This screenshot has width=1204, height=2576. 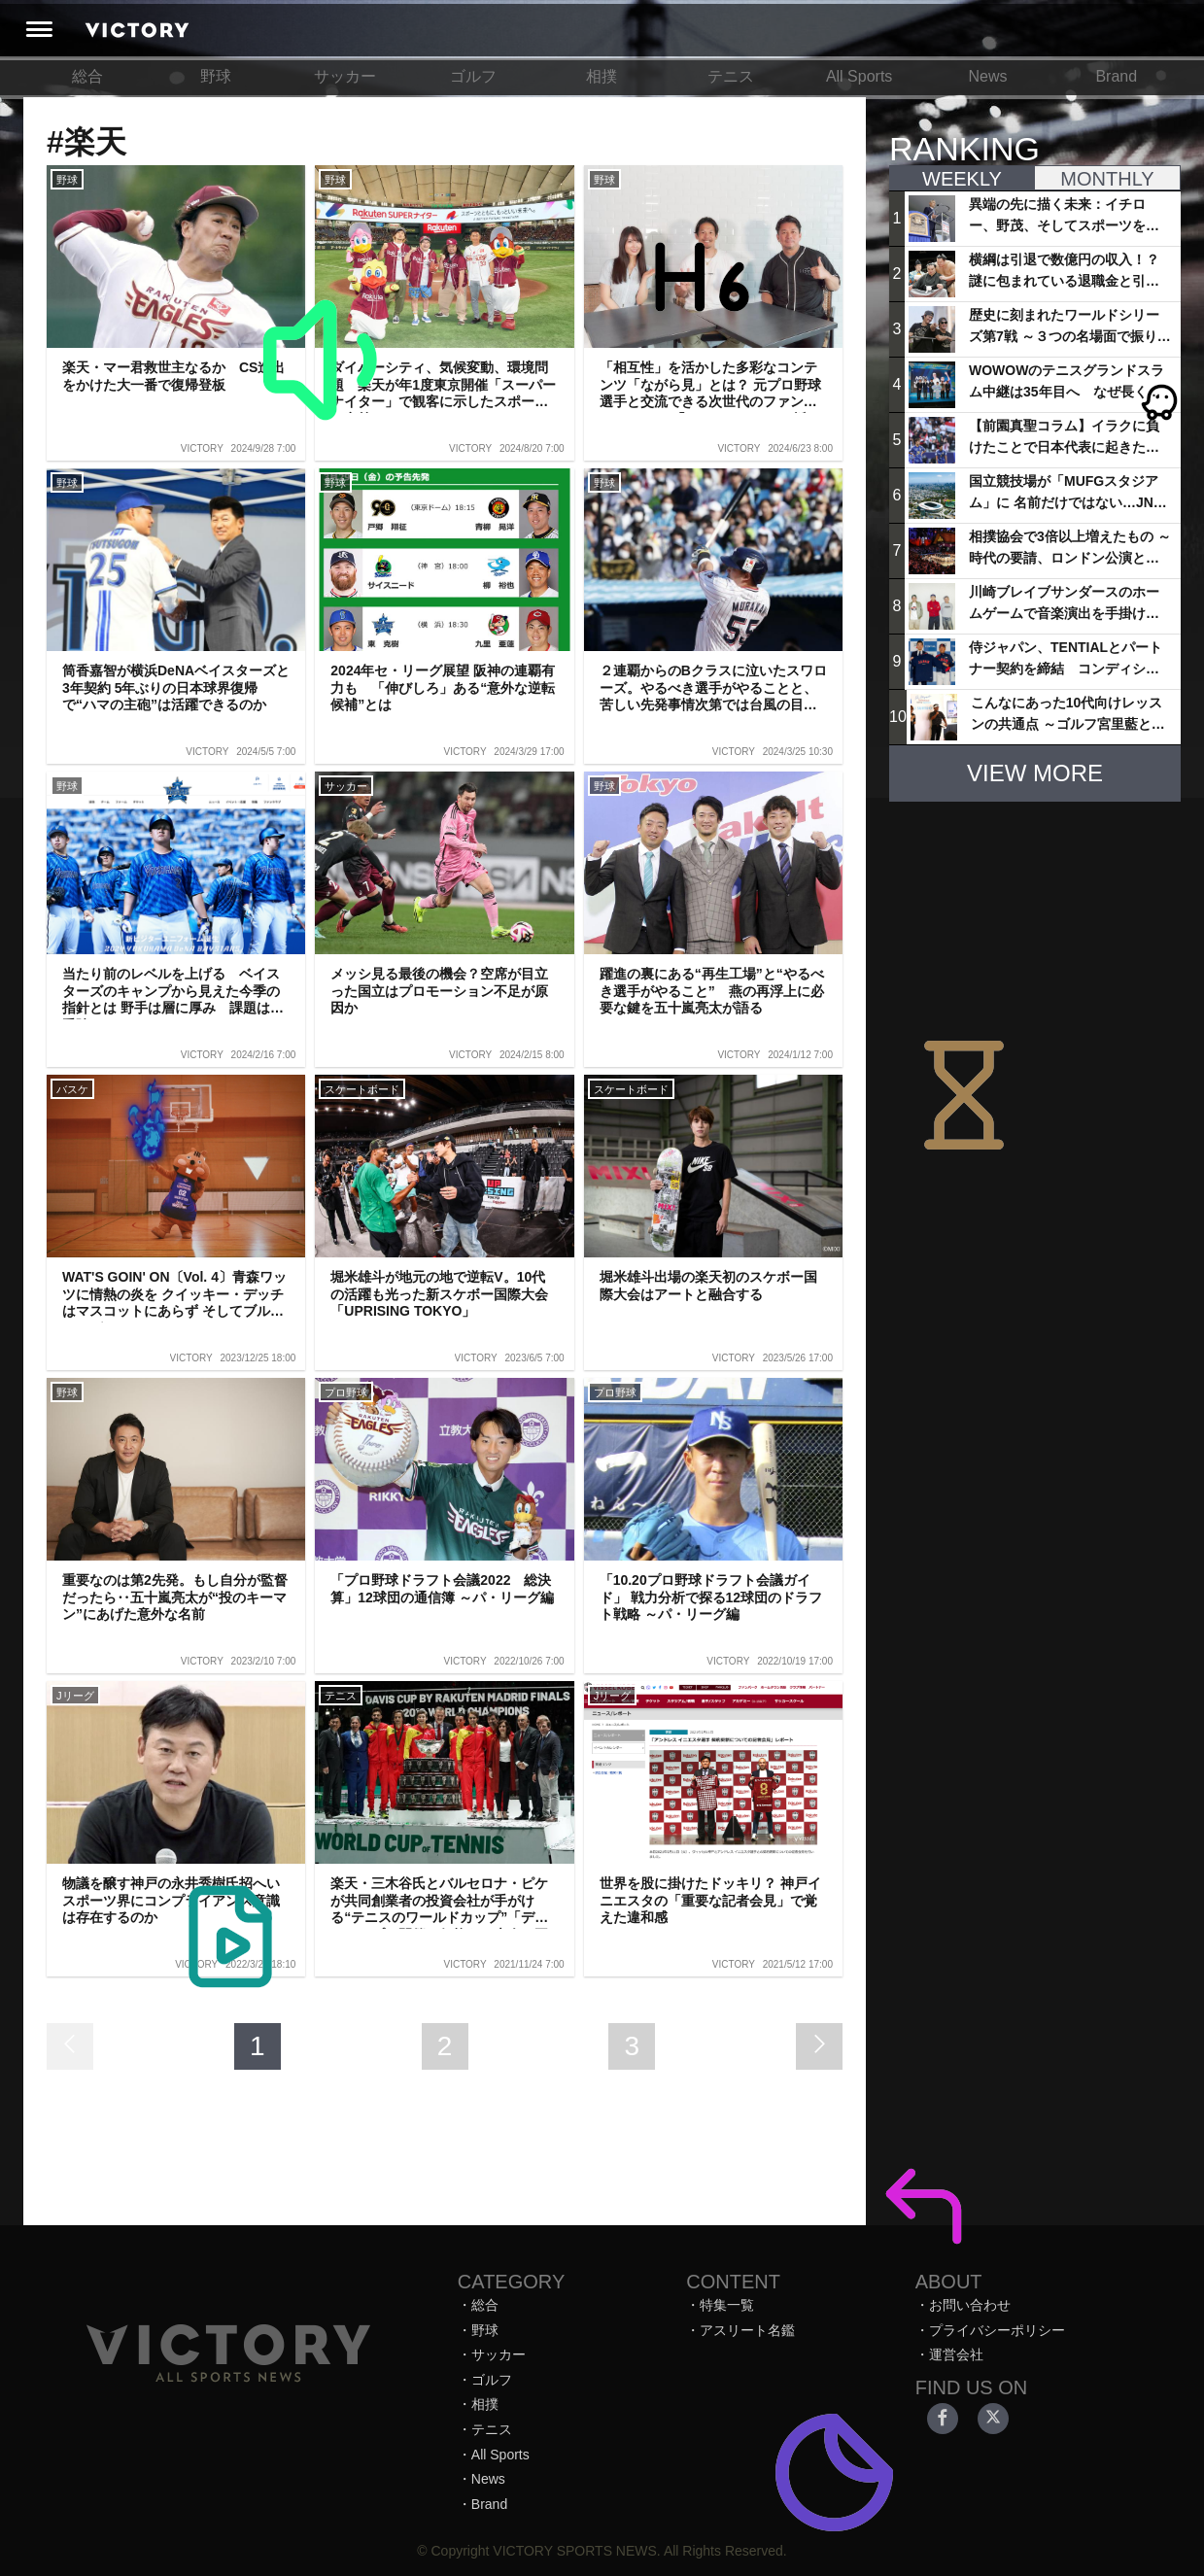 What do you see at coordinates (336, 360) in the screenshot?
I see `adjust audio volume to low level` at bounding box center [336, 360].